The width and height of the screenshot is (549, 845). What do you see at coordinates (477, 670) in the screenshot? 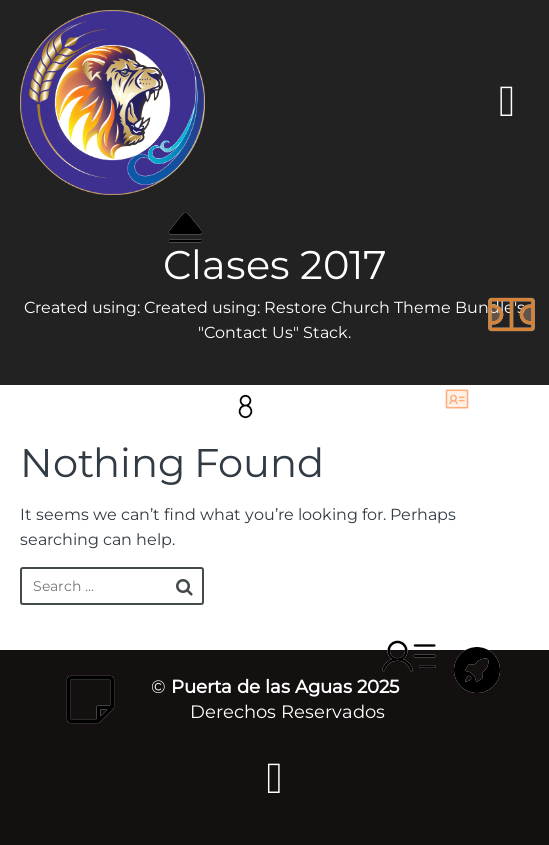
I see `boost or promote a post in your feed` at bounding box center [477, 670].